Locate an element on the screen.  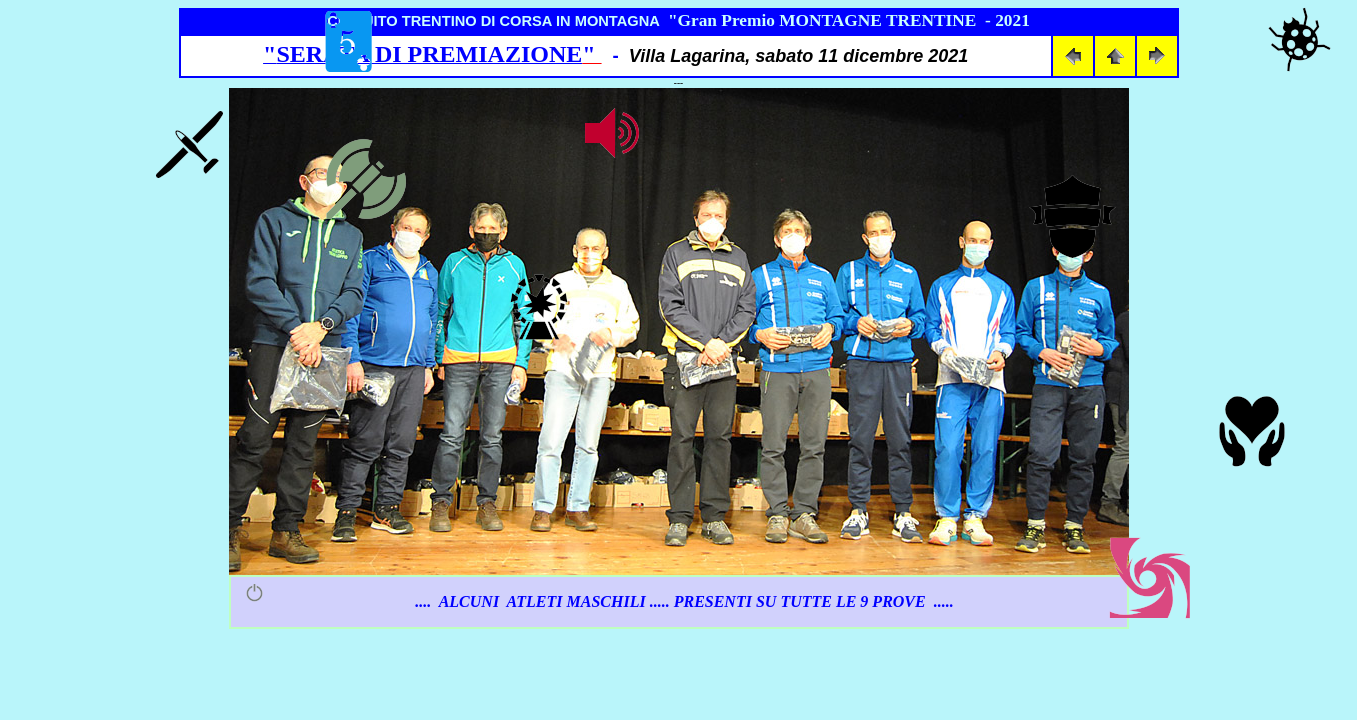
access glider or sailplane activities is located at coordinates (189, 144).